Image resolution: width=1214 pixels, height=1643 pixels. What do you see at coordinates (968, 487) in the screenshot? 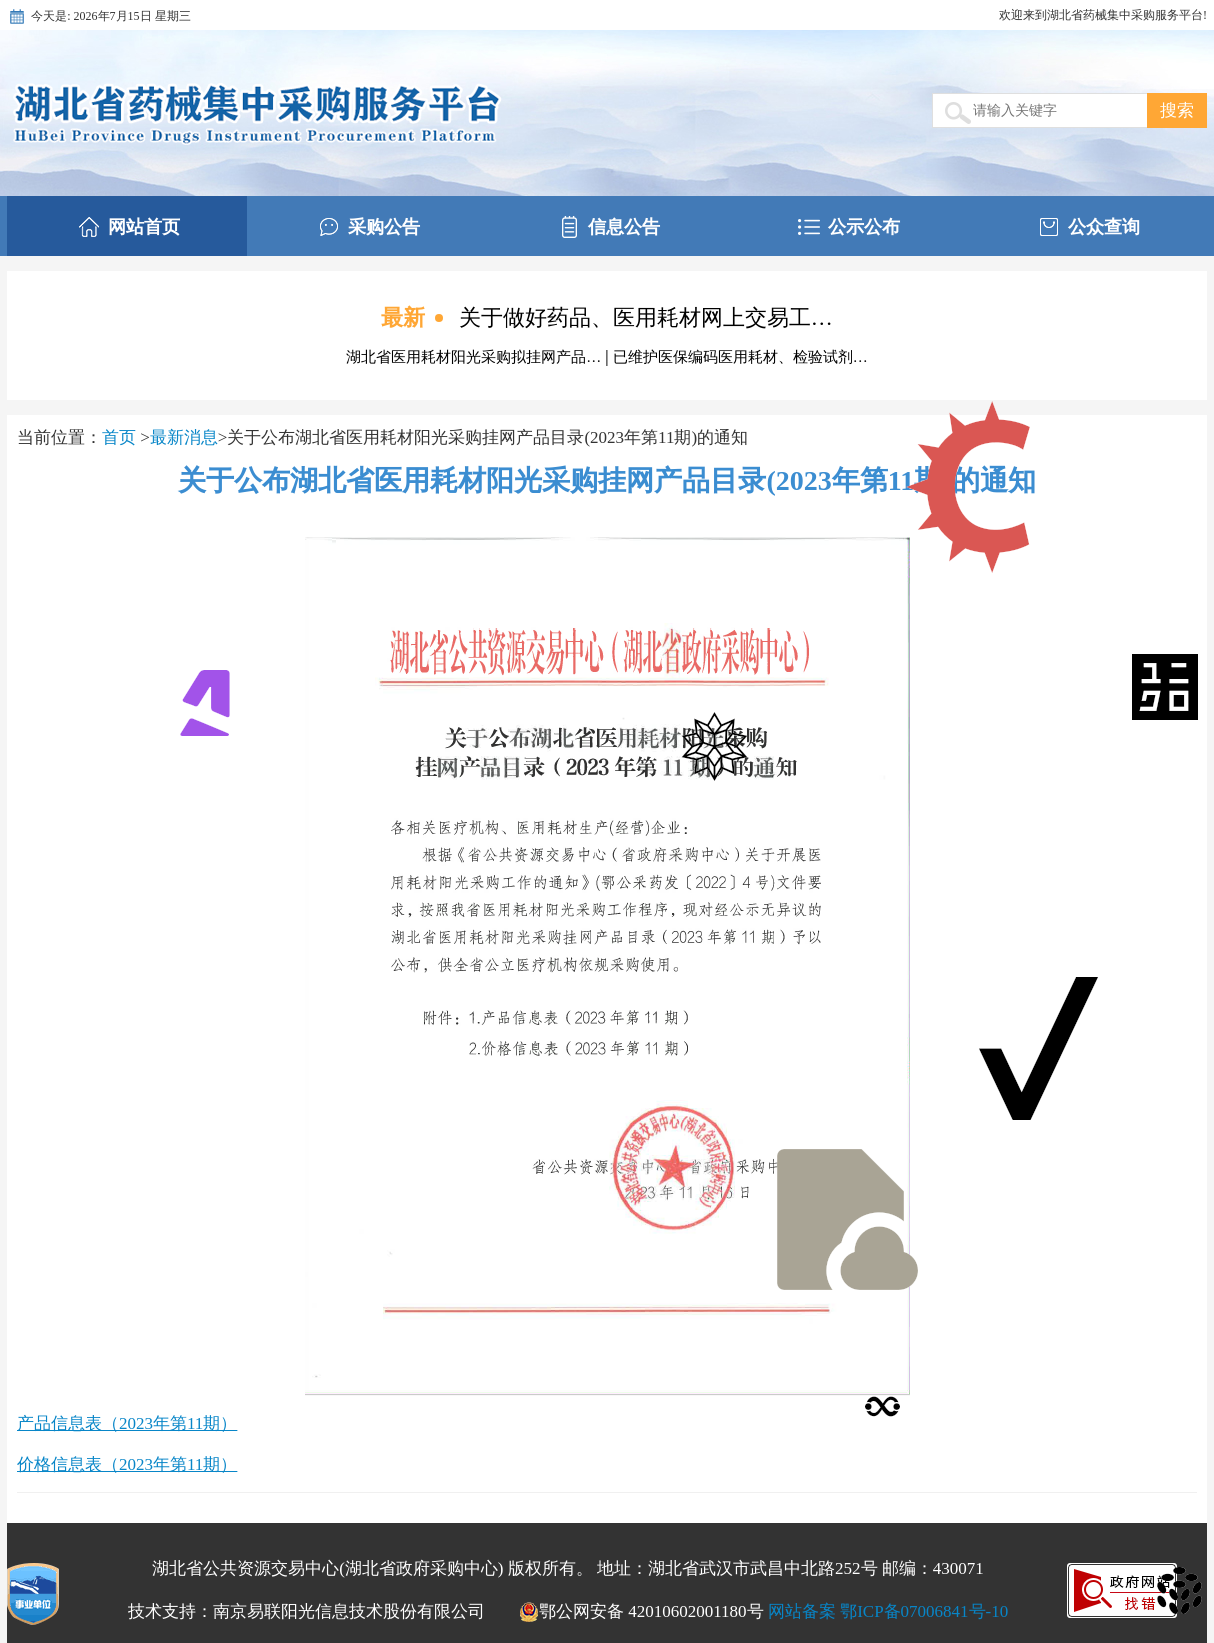
I see `open stencyl game development software` at bounding box center [968, 487].